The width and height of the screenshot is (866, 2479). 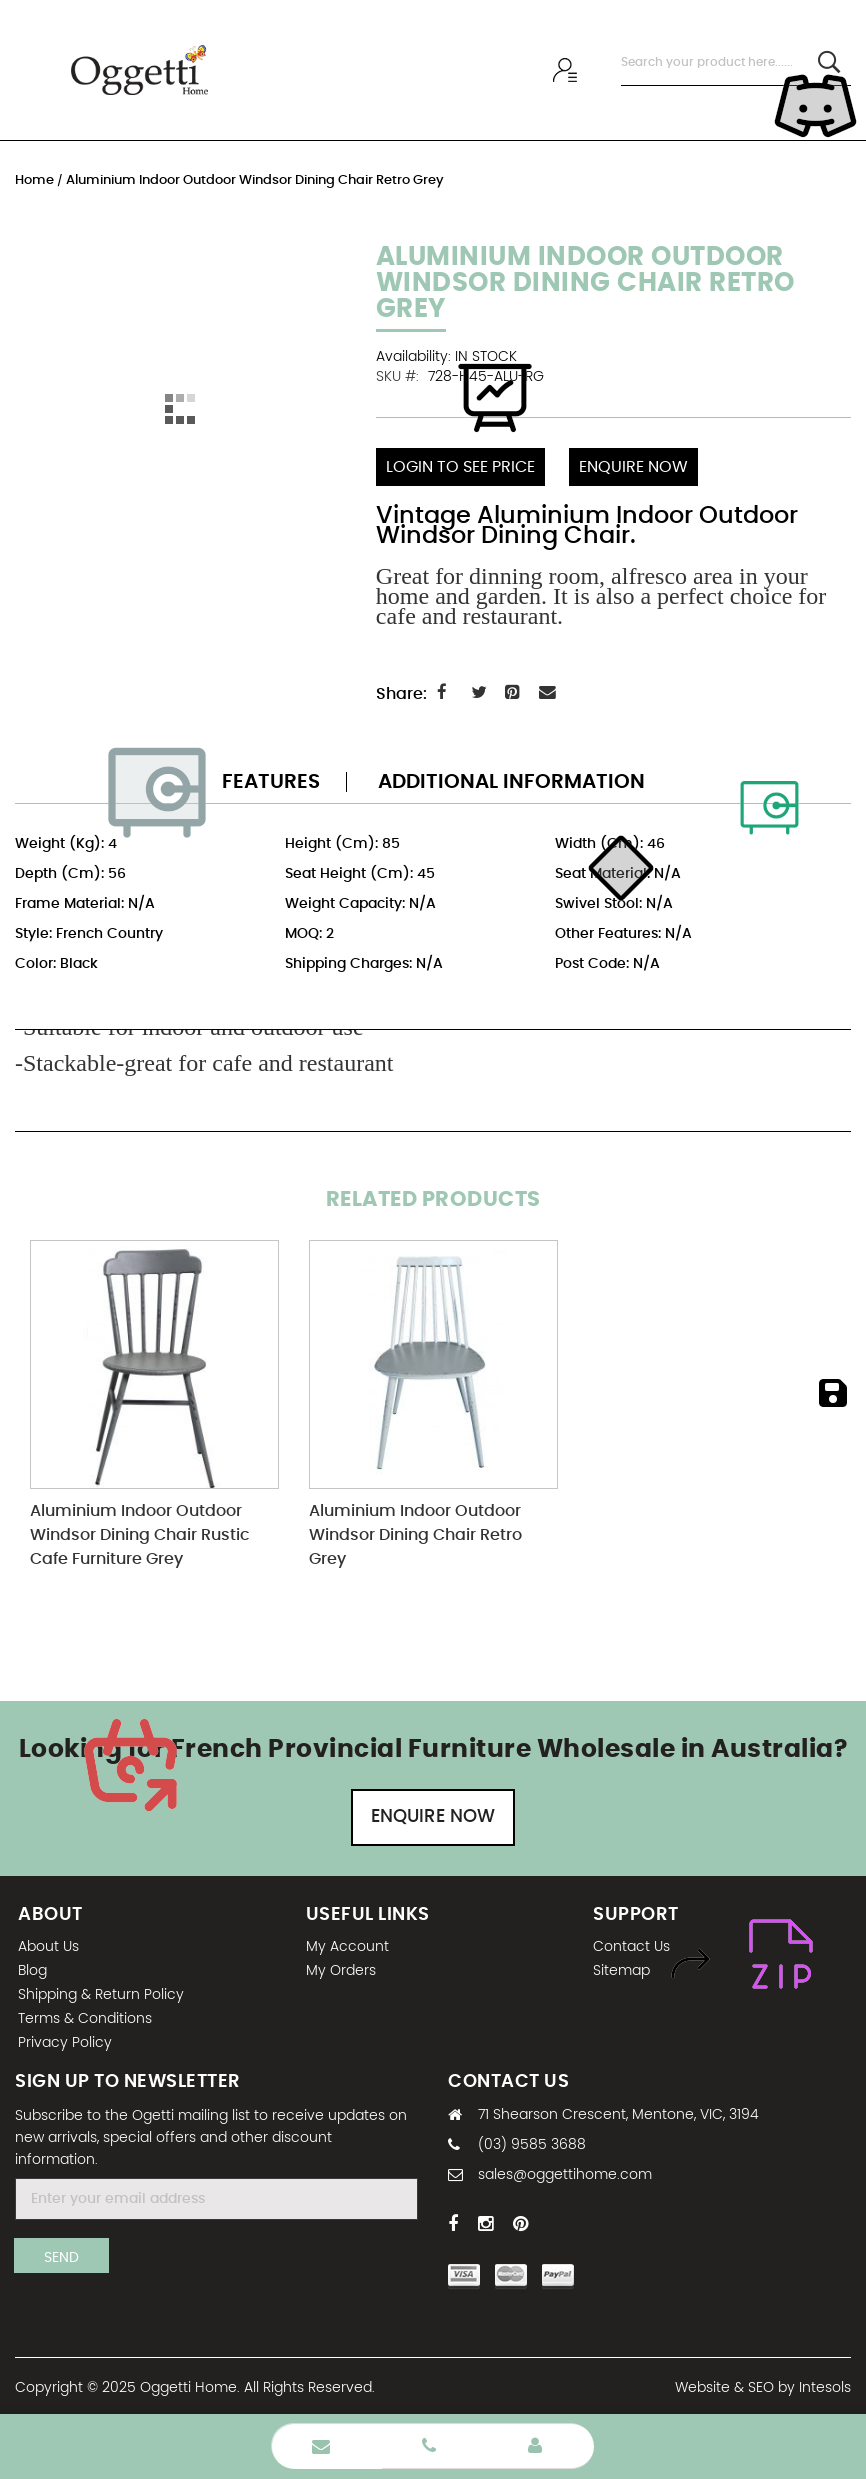 I want to click on access secure storage or vault, so click(x=157, y=789).